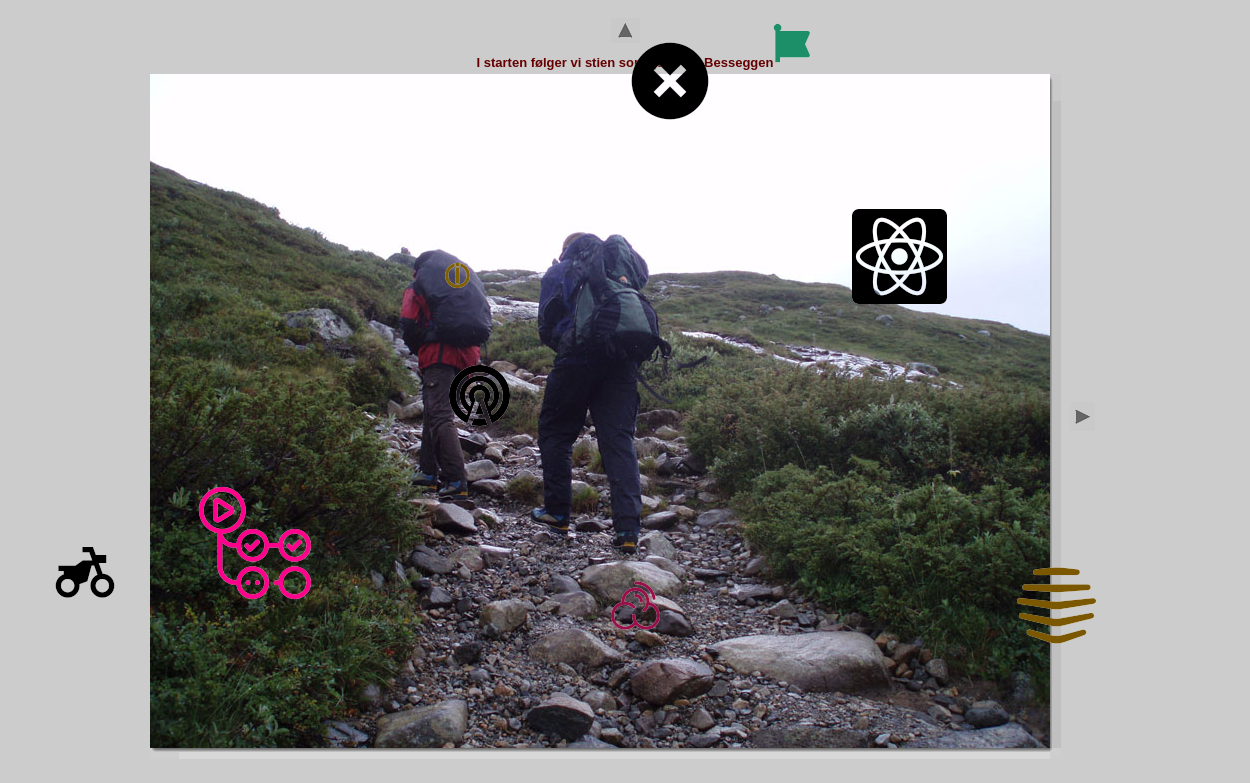 The height and width of the screenshot is (783, 1250). What do you see at coordinates (1056, 605) in the screenshot?
I see `open the Hive app` at bounding box center [1056, 605].